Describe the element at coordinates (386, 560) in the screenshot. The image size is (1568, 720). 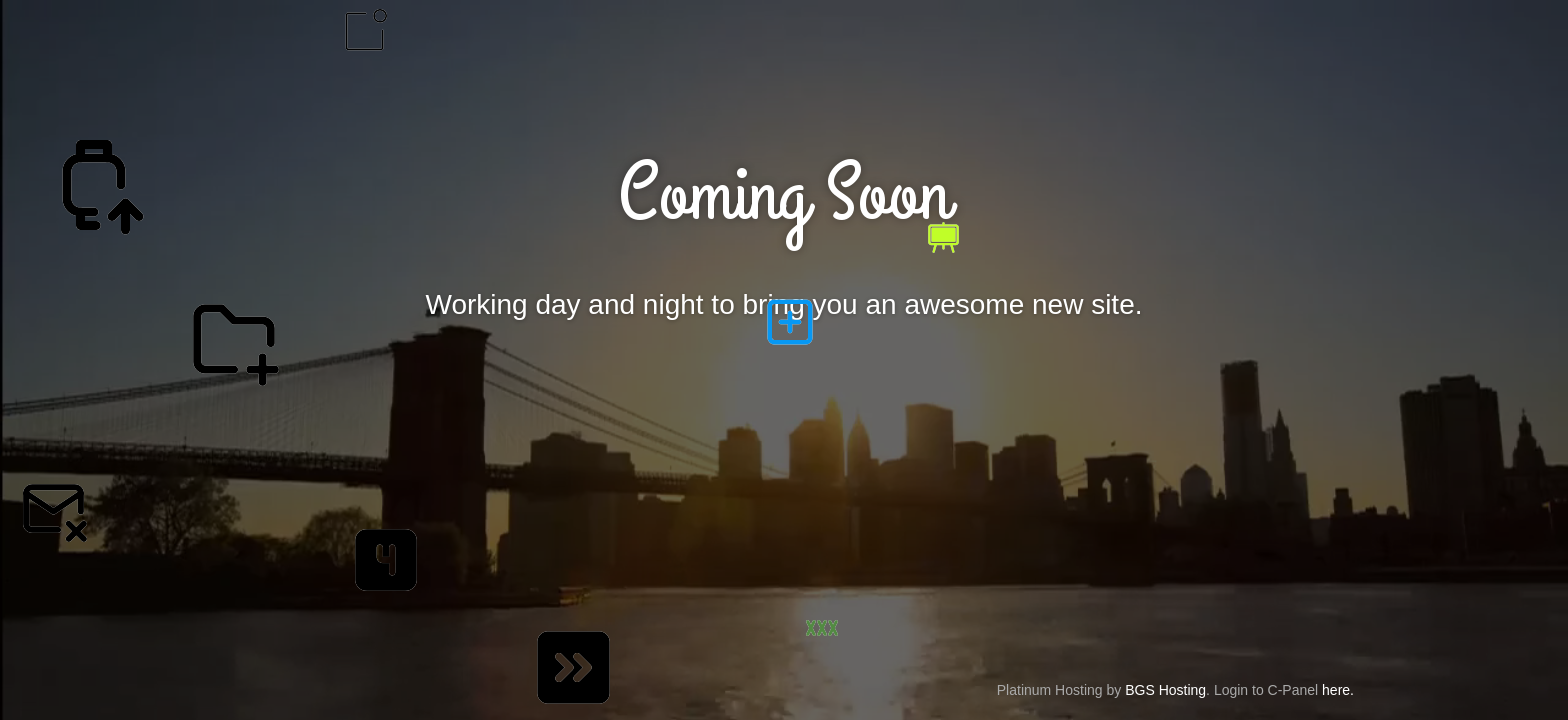
I see `select option 4 from a numbered list` at that location.